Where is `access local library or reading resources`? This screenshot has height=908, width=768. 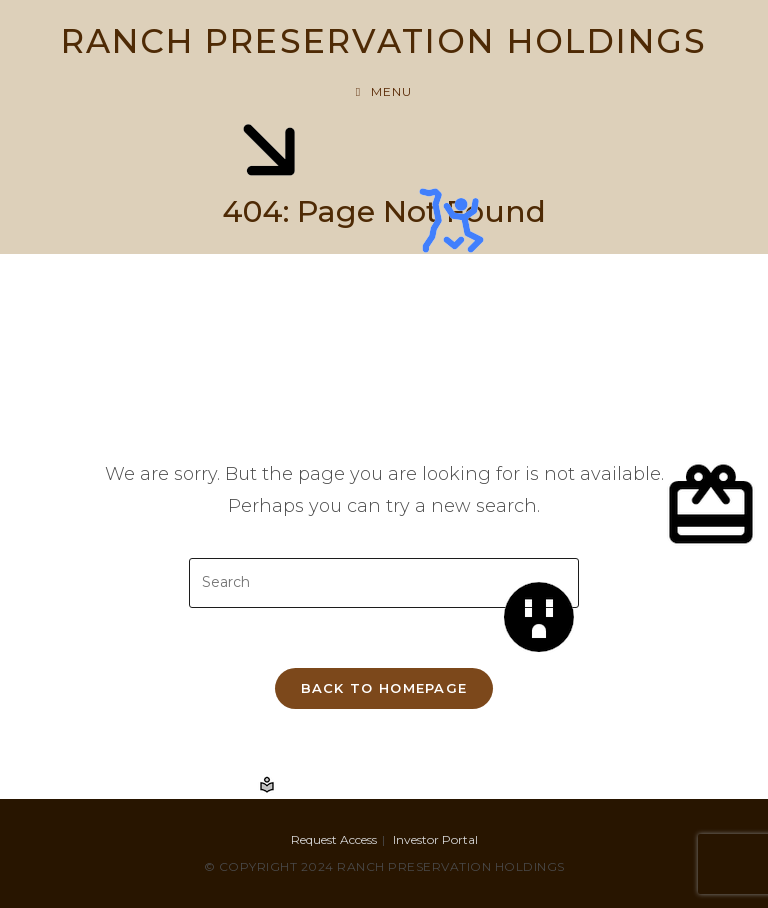
access local library or reading resources is located at coordinates (267, 785).